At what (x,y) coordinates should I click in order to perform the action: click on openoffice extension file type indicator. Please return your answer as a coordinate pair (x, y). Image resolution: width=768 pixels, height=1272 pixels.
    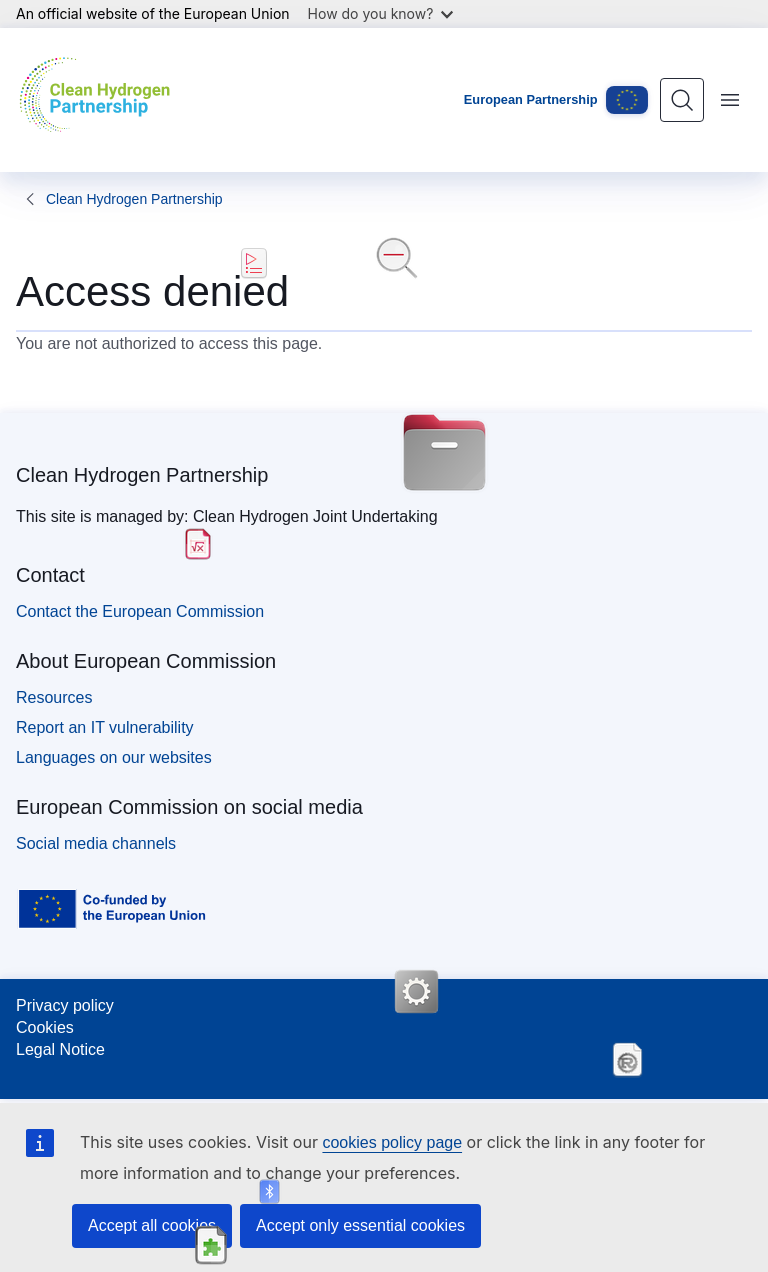
    Looking at the image, I should click on (211, 1245).